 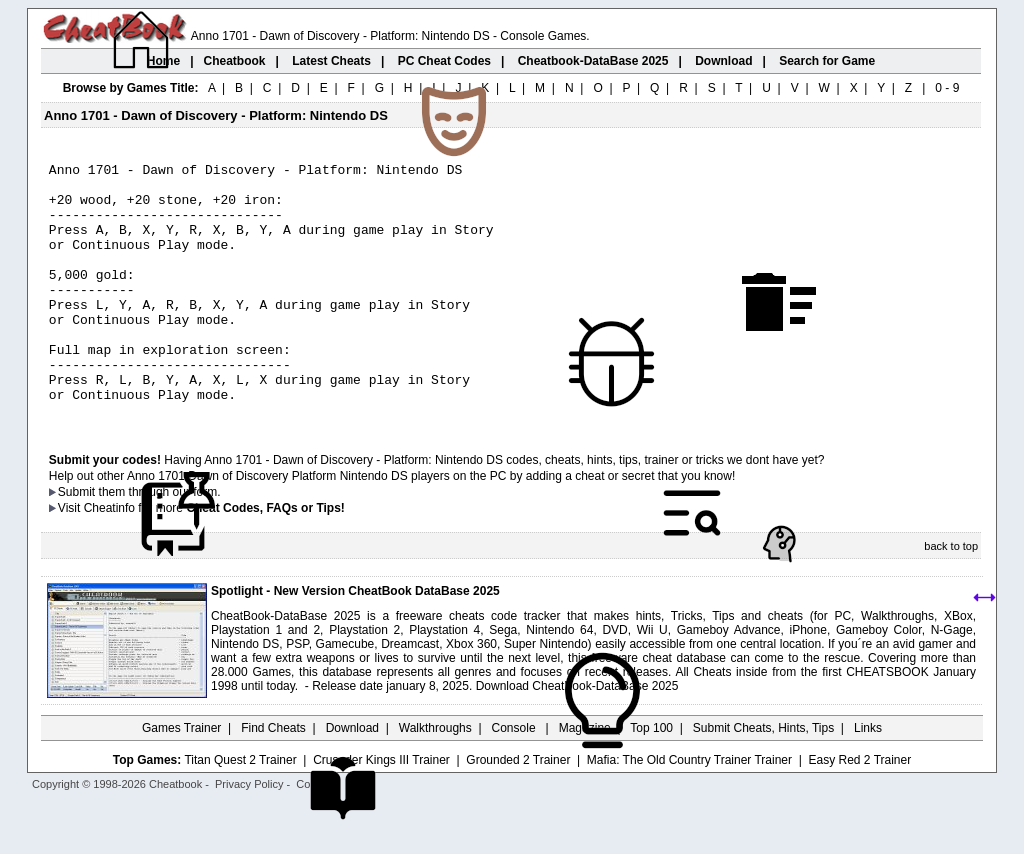 What do you see at coordinates (779, 302) in the screenshot?
I see `delete all selected items` at bounding box center [779, 302].